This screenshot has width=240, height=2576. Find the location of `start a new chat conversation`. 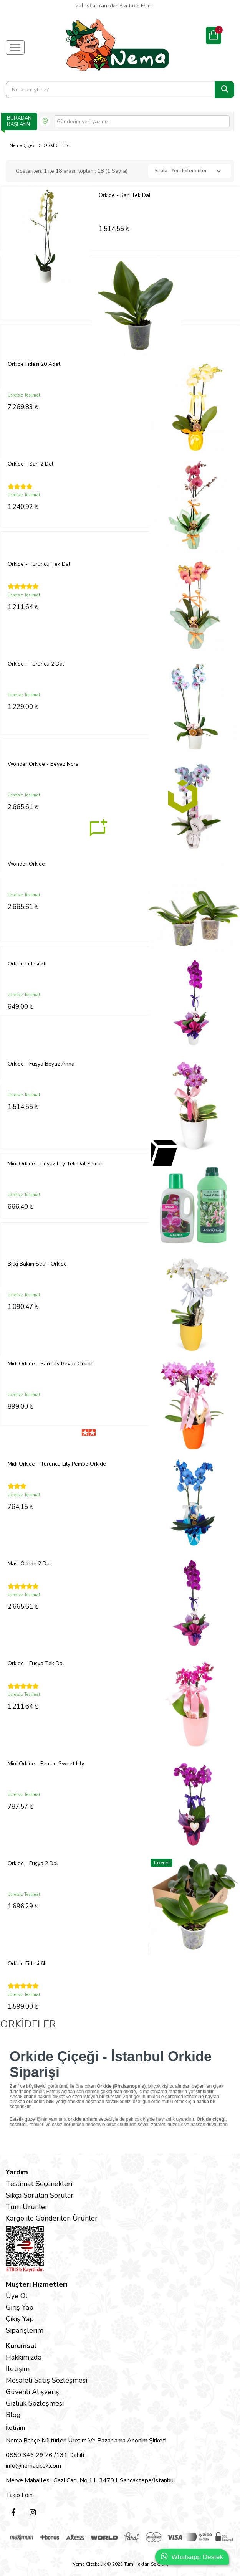

start a new chat conversation is located at coordinates (98, 828).